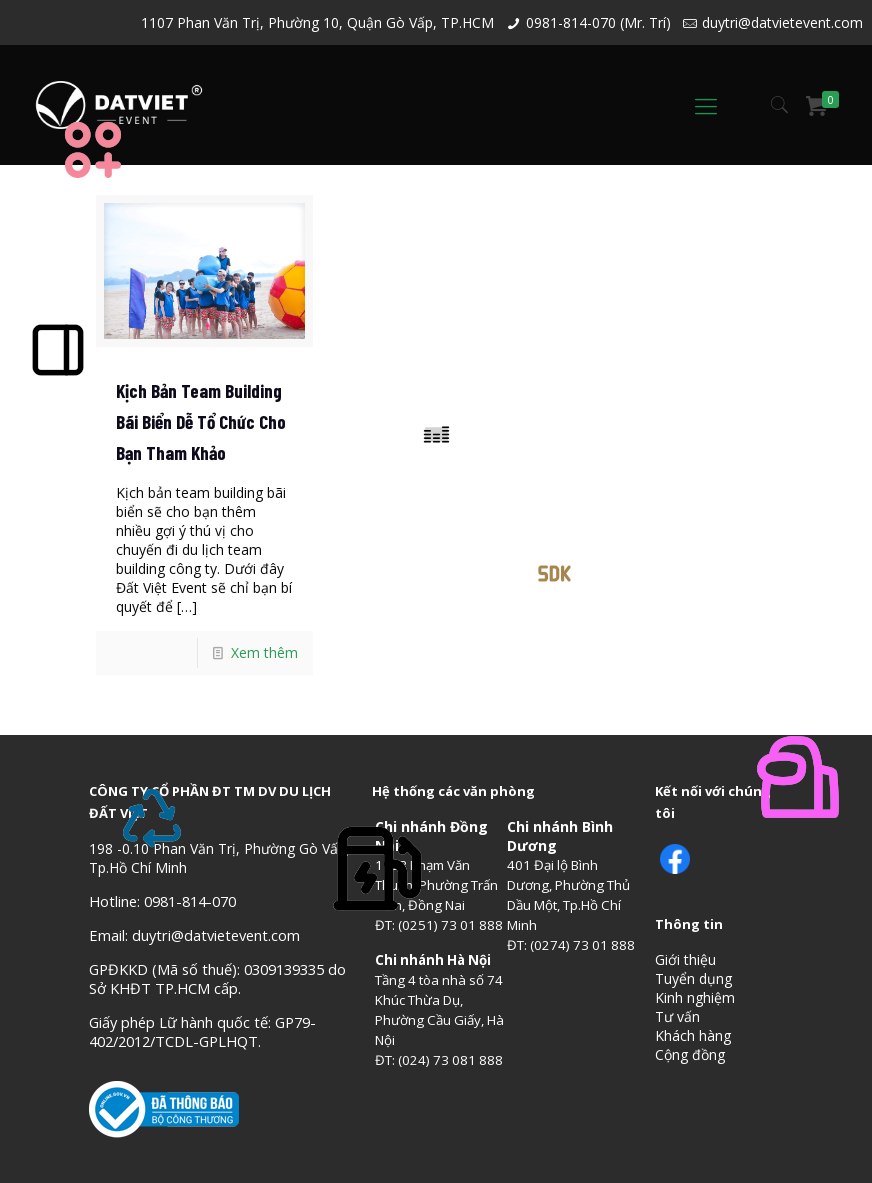 The height and width of the screenshot is (1183, 872). I want to click on add a new item to a collection or group, so click(93, 150).